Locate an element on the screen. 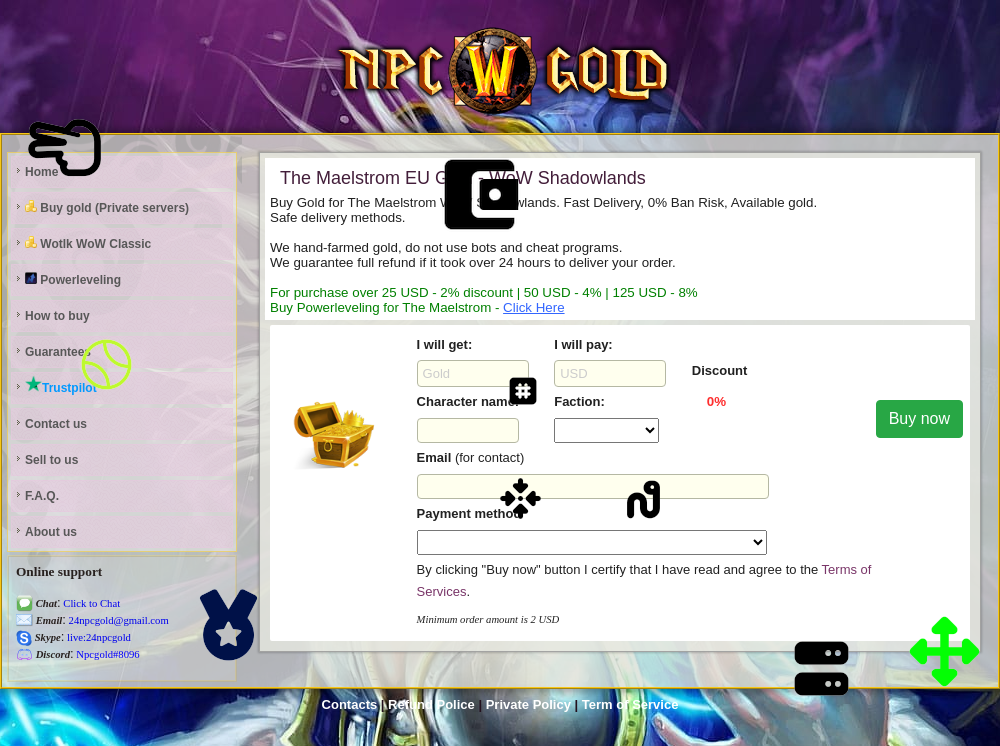  scissors gesture for rock-paper-scissors game is located at coordinates (64, 146).